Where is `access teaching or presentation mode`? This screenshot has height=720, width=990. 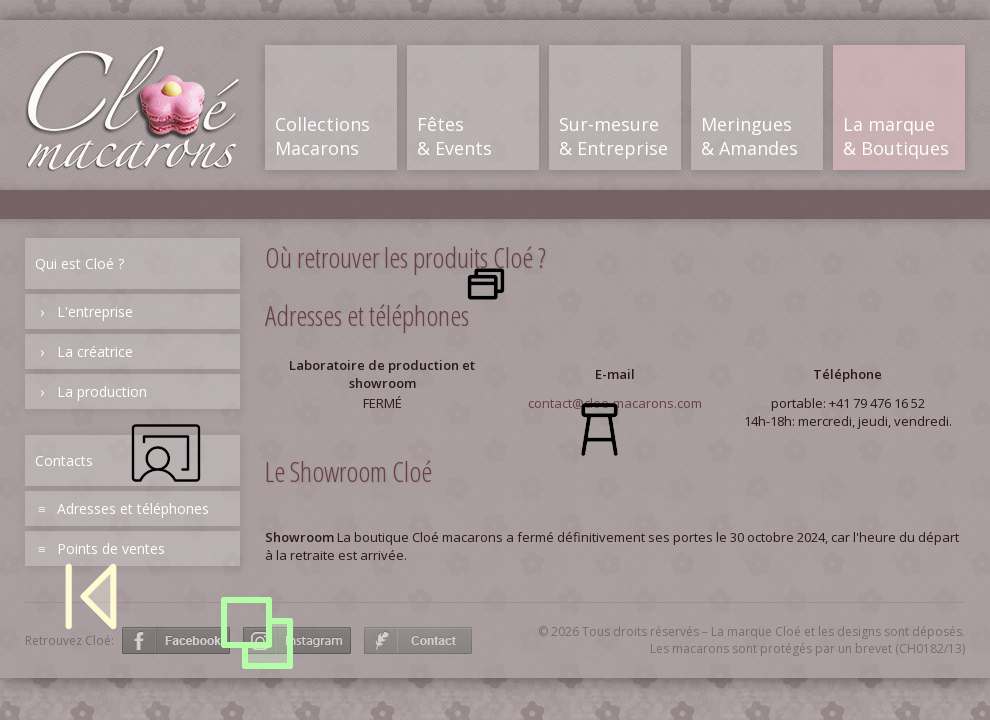 access teaching or presentation mode is located at coordinates (166, 453).